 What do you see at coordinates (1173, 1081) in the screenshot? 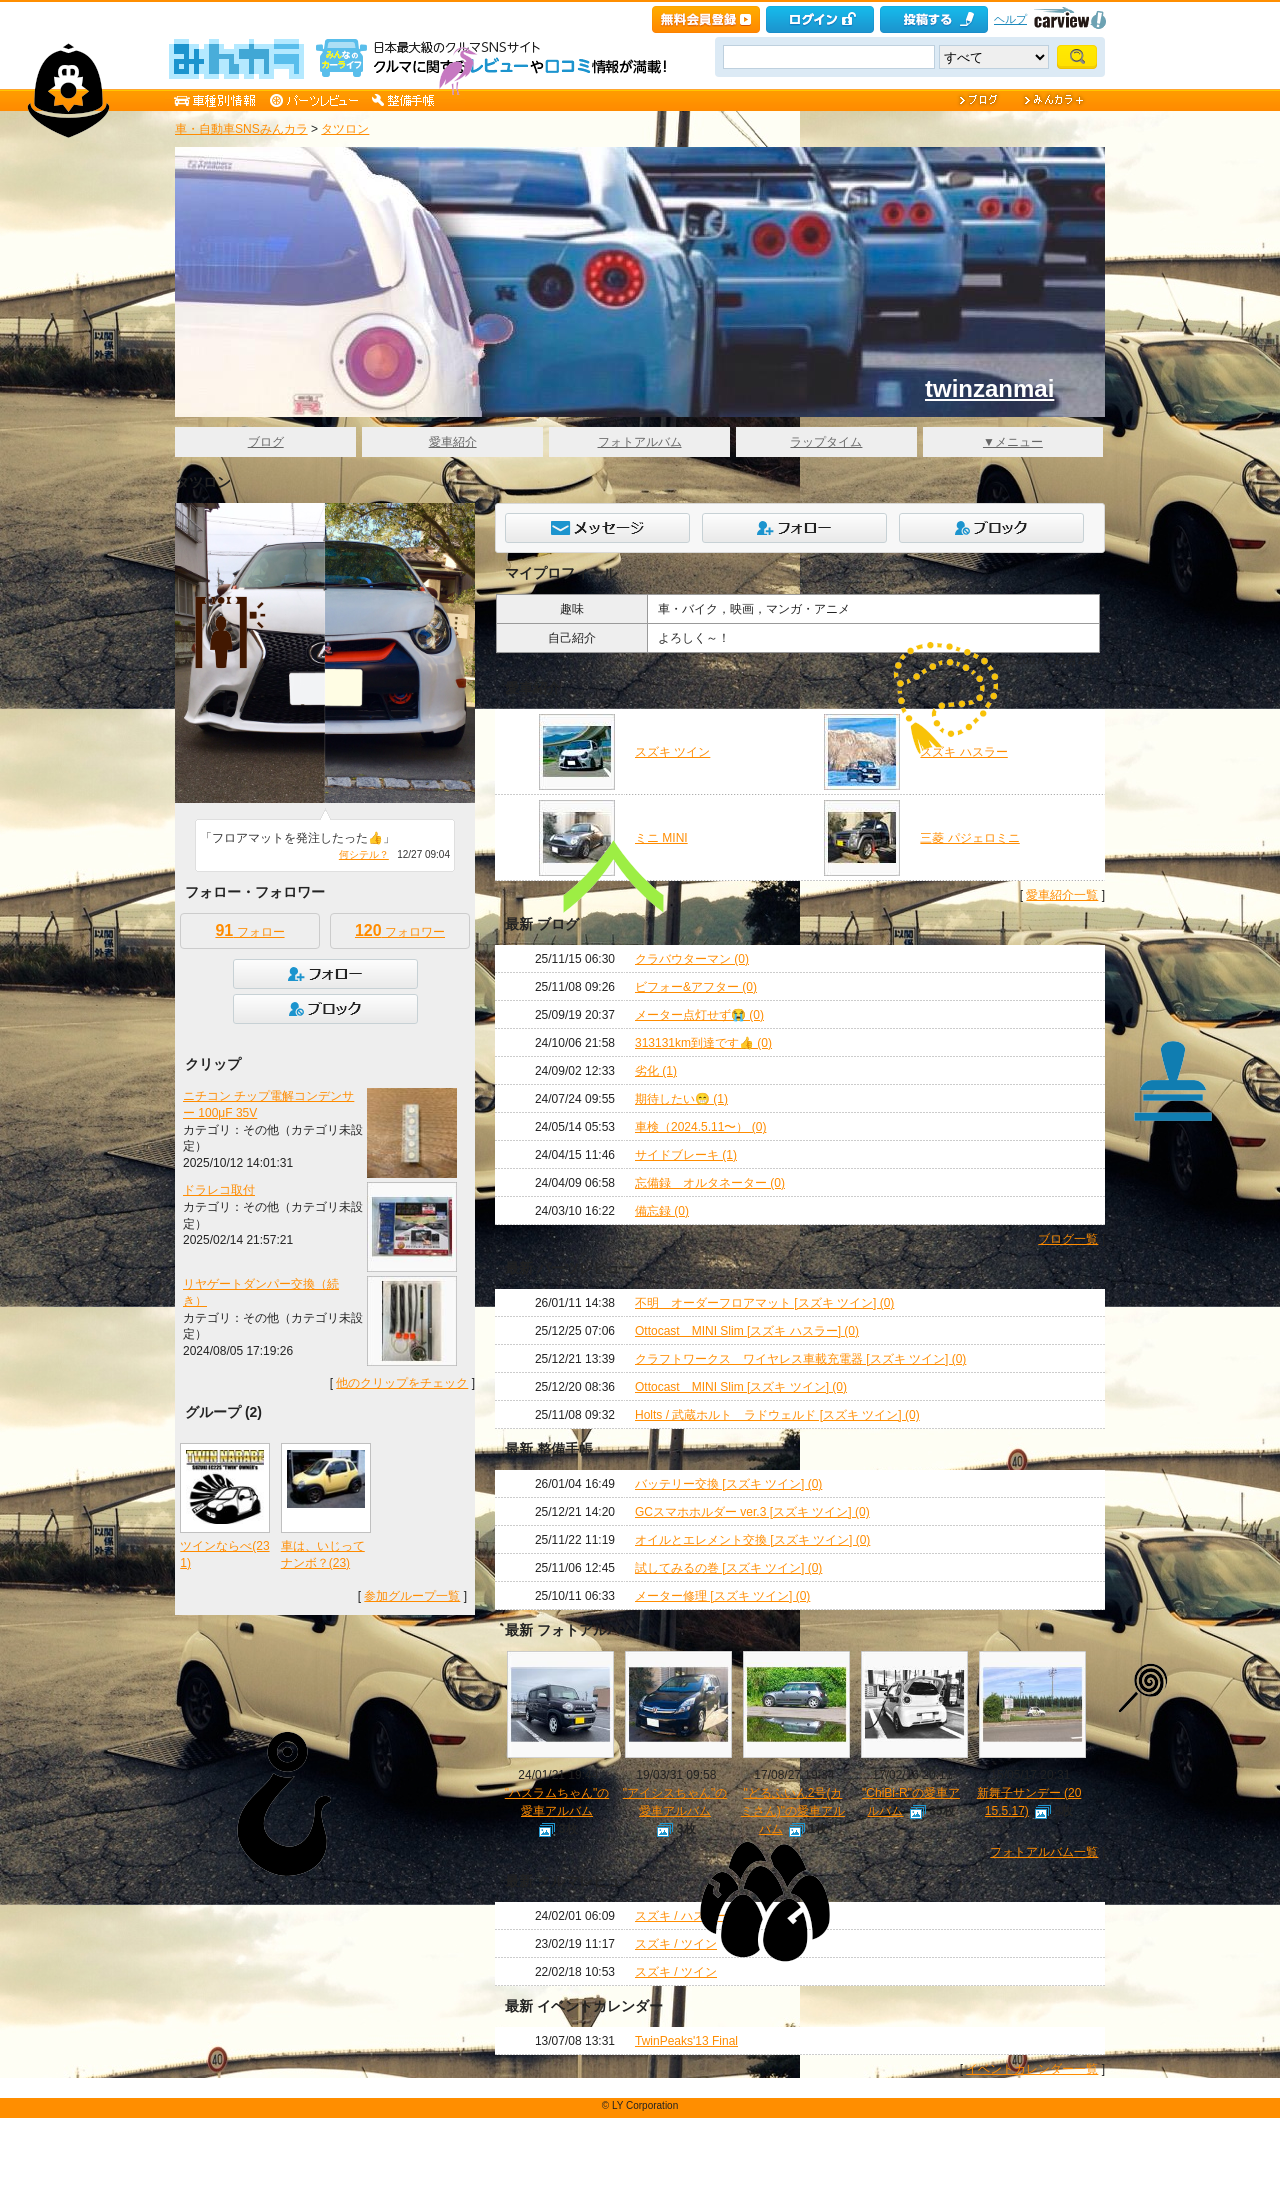
I see `apply a stamp or seal to a document` at bounding box center [1173, 1081].